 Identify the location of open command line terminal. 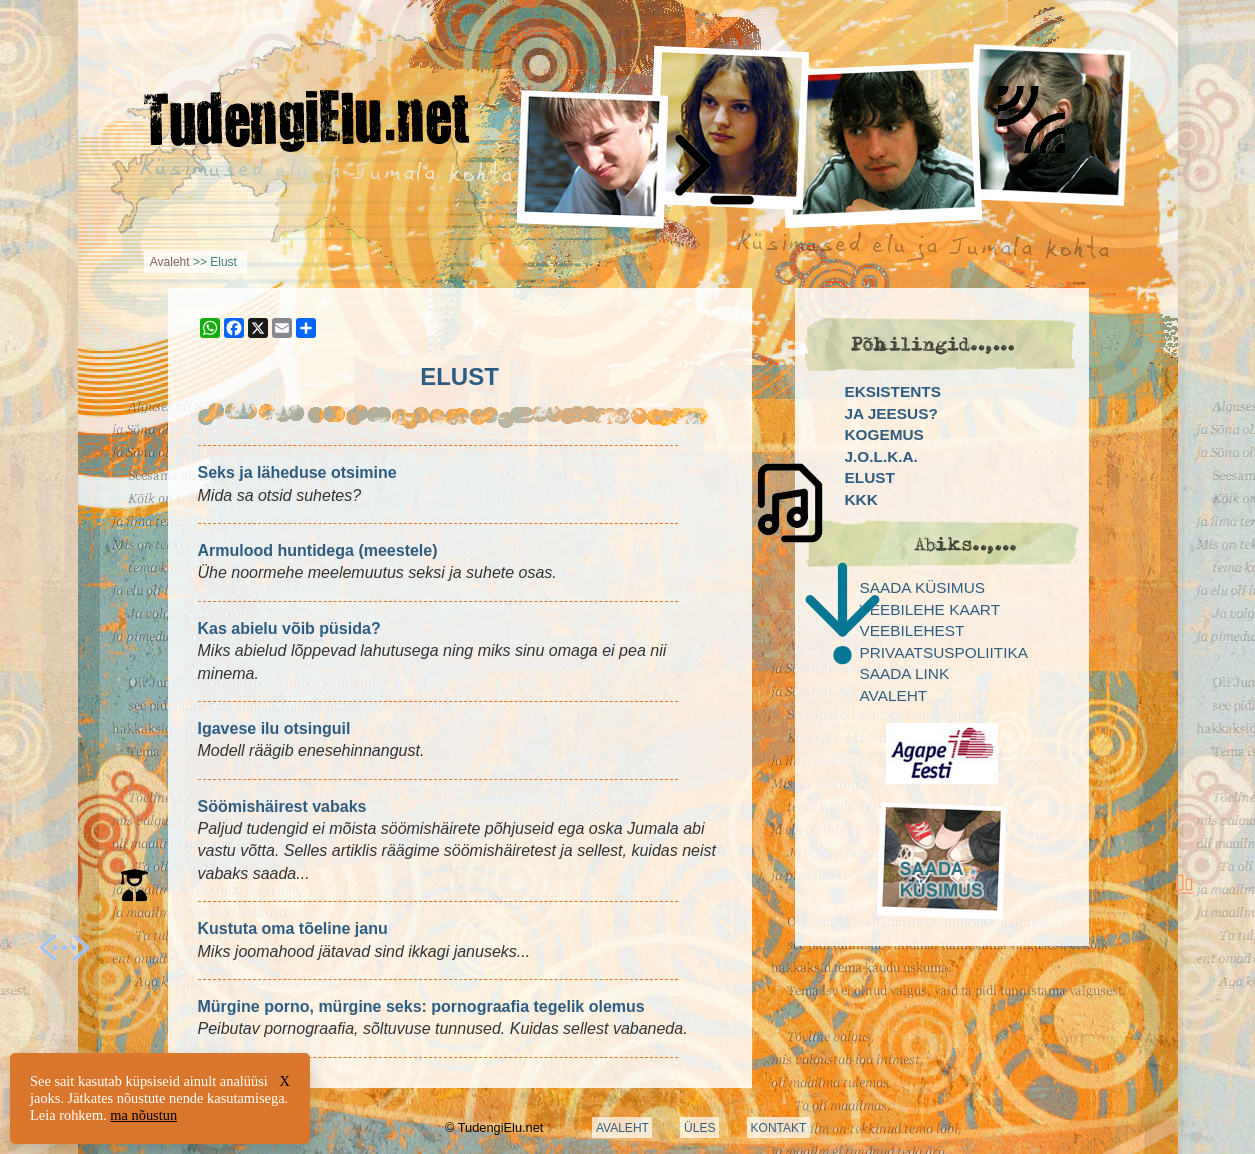
(714, 169).